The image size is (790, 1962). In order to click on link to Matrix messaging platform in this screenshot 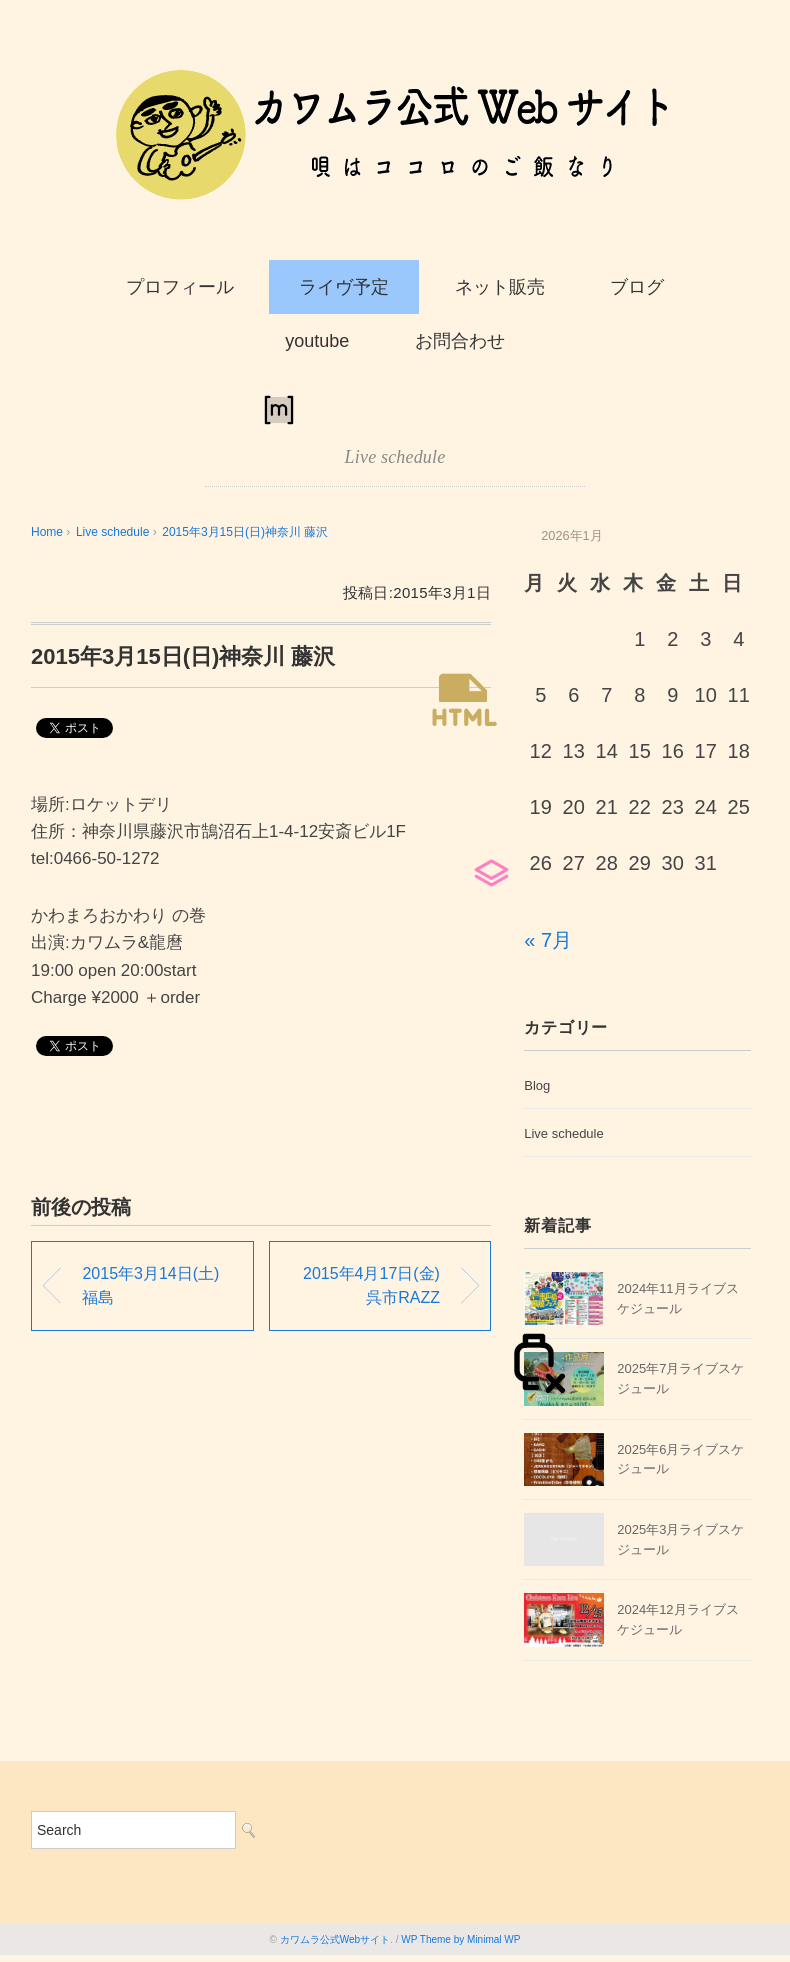, I will do `click(279, 410)`.